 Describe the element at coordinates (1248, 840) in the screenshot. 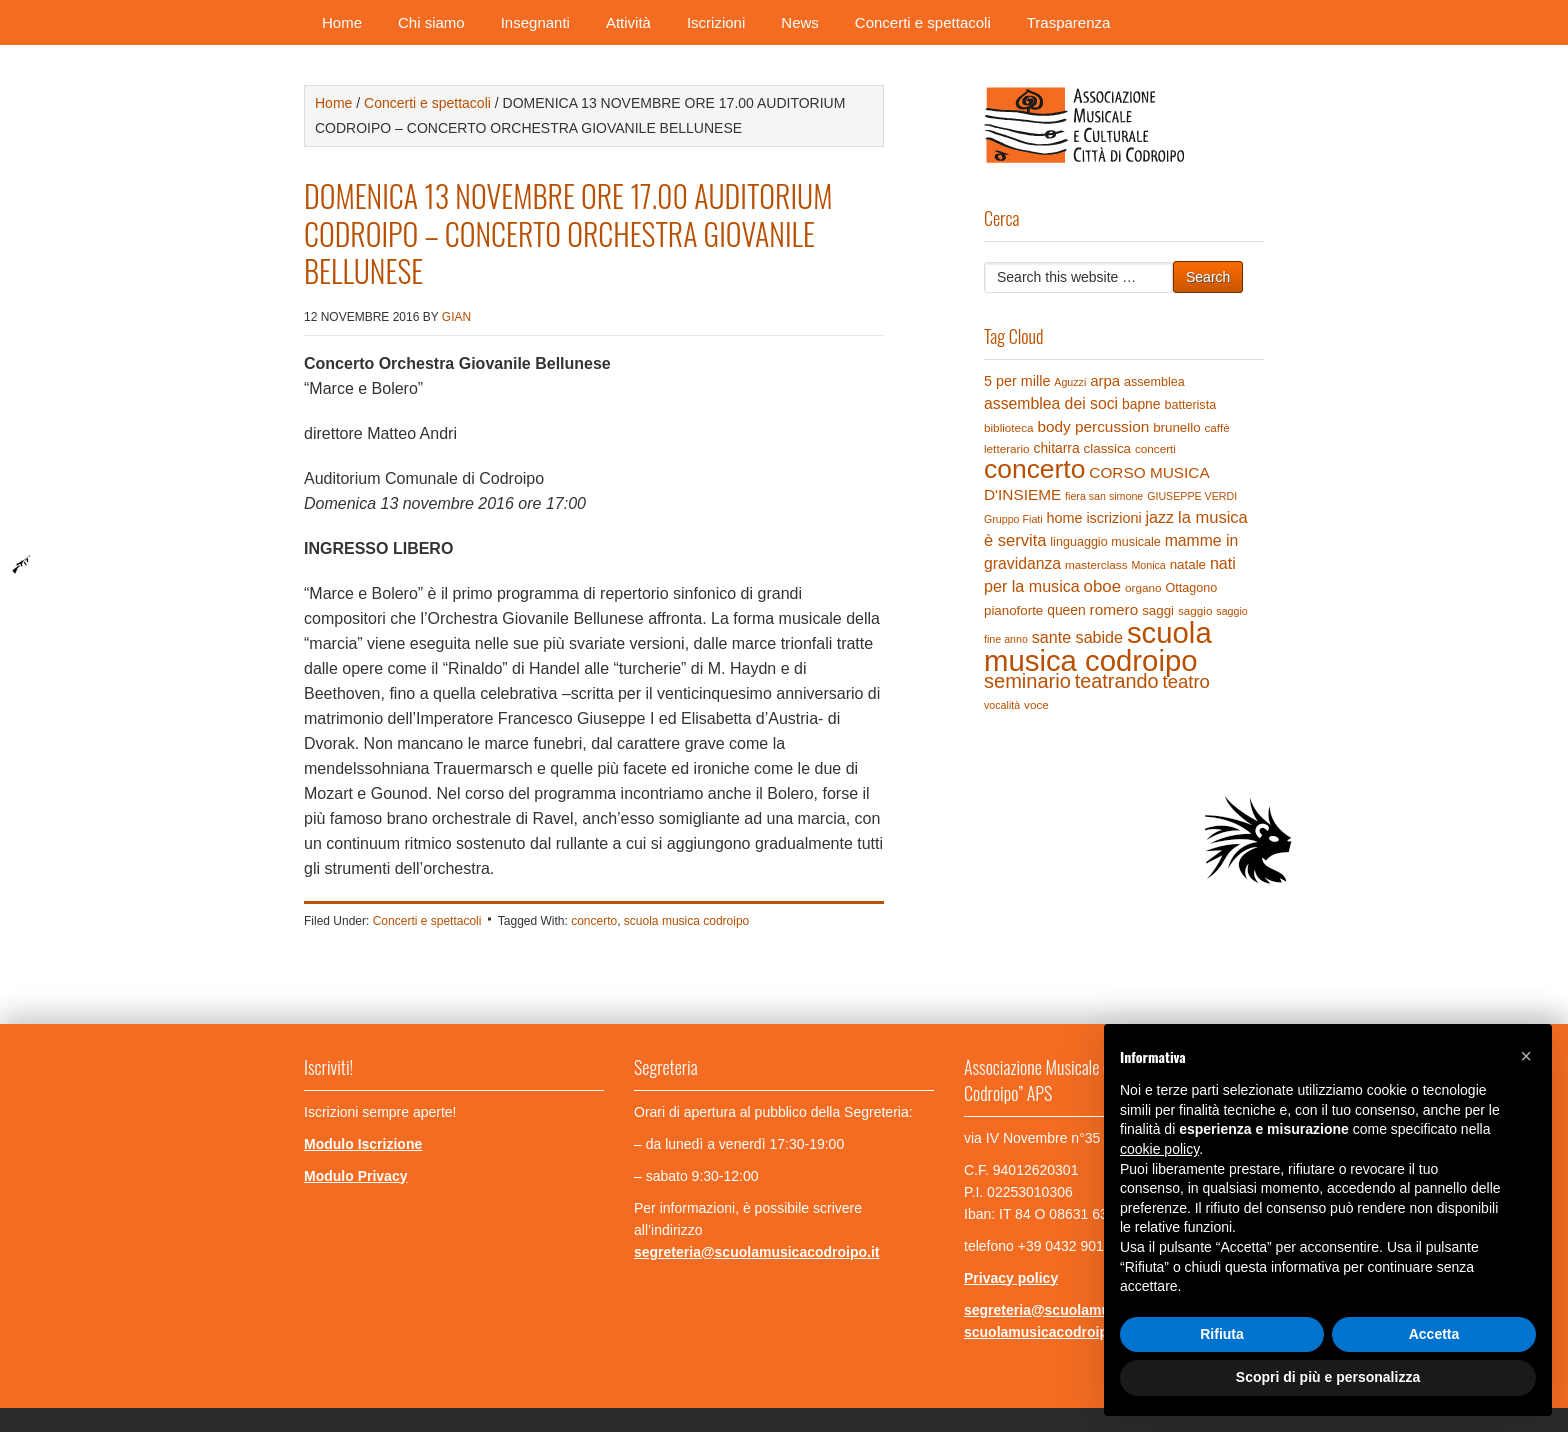

I see `porcupine character or creature in a game` at that location.